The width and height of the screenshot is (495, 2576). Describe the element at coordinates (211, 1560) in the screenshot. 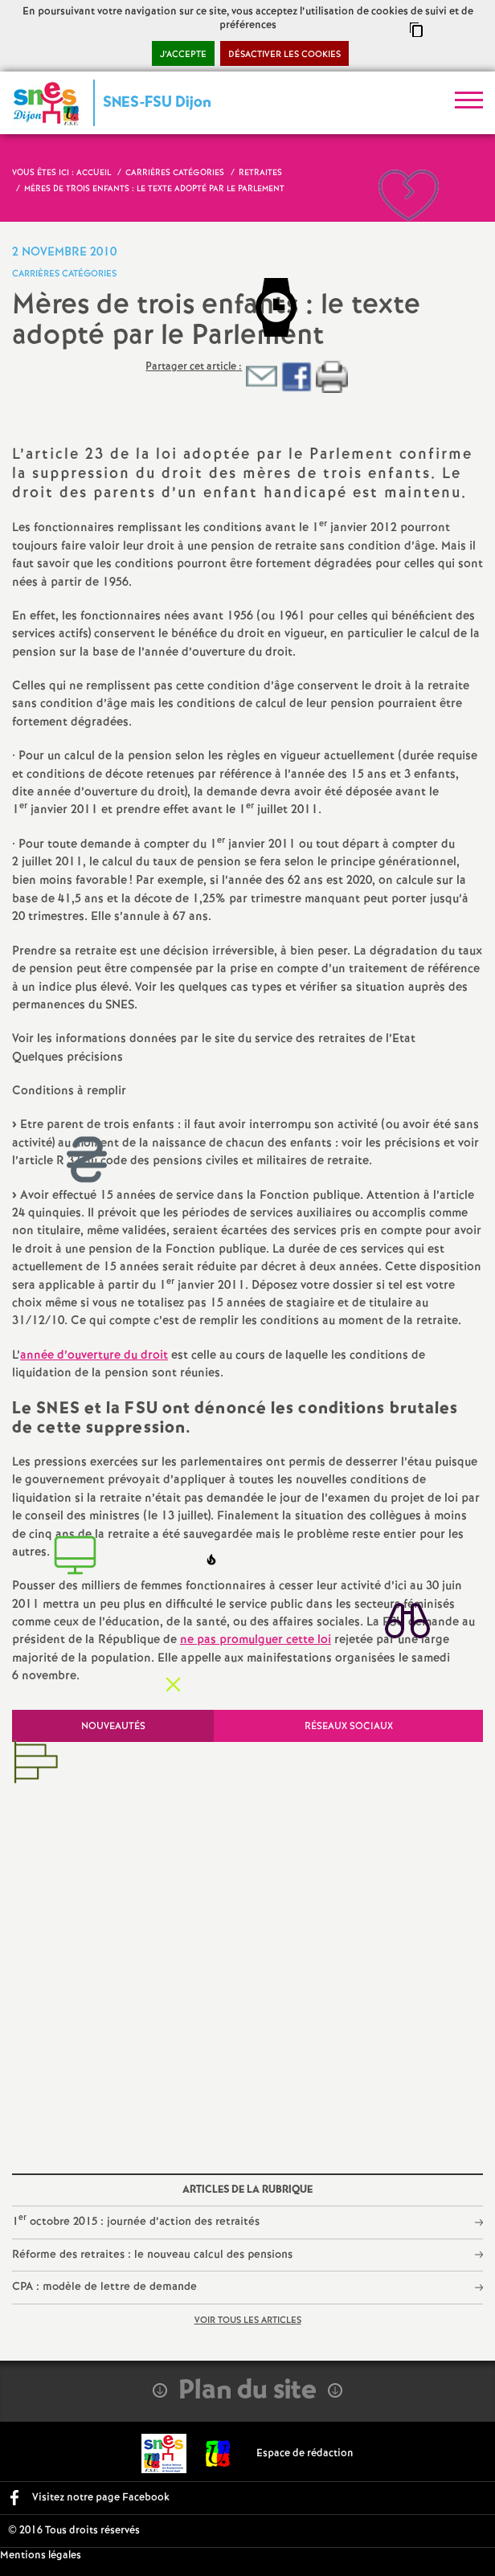

I see `locate nearby fire stations` at that location.